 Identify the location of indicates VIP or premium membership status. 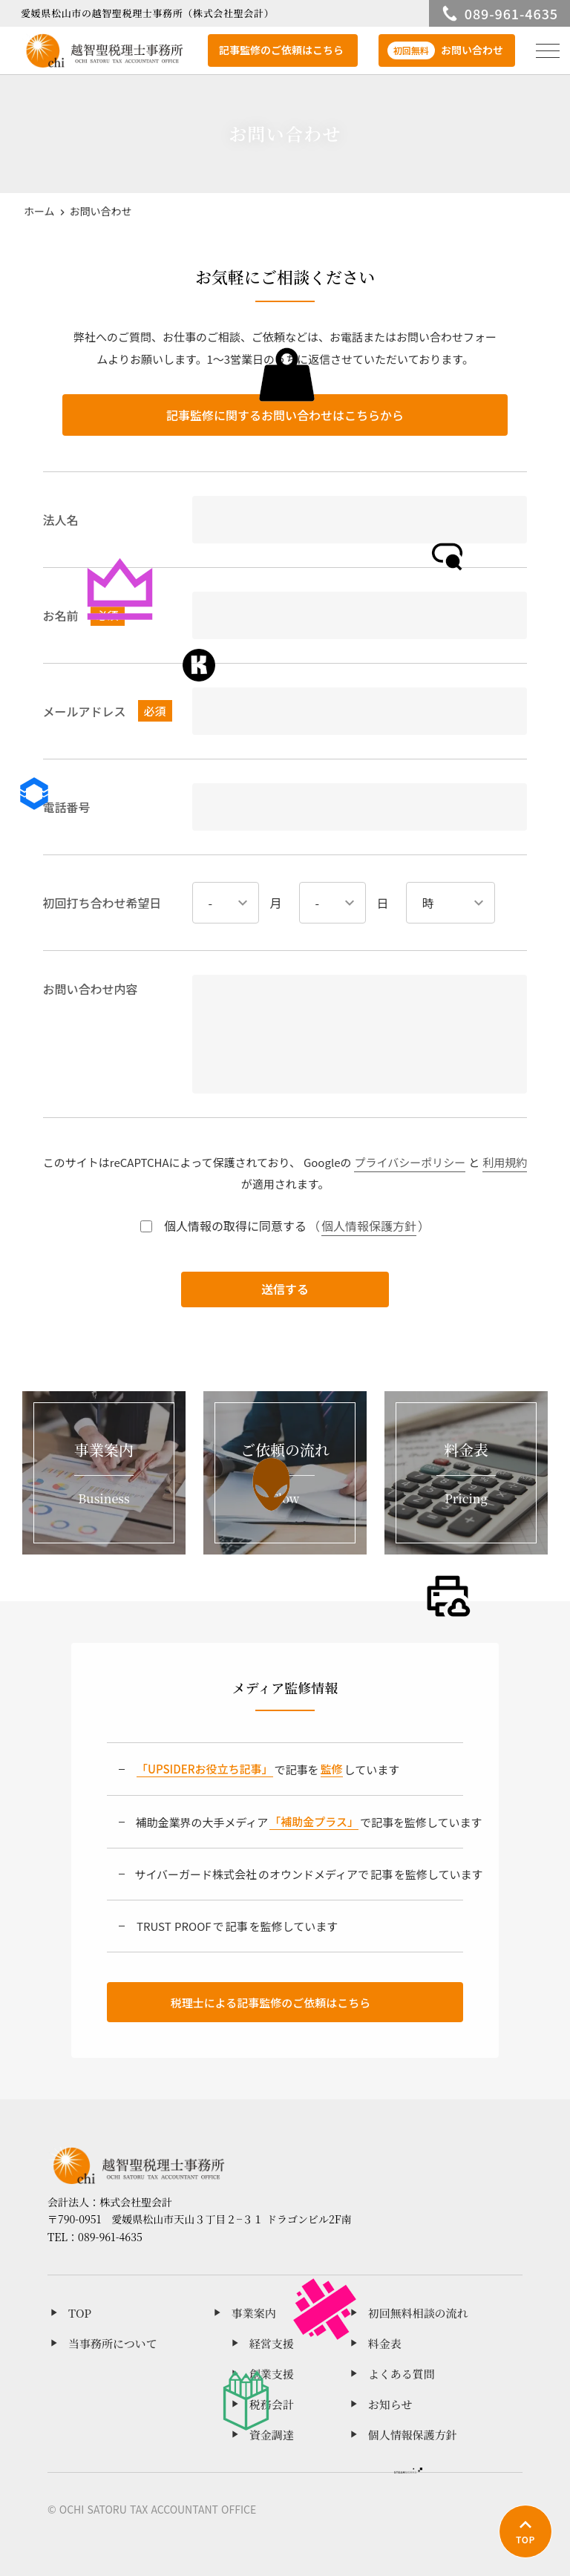
(119, 590).